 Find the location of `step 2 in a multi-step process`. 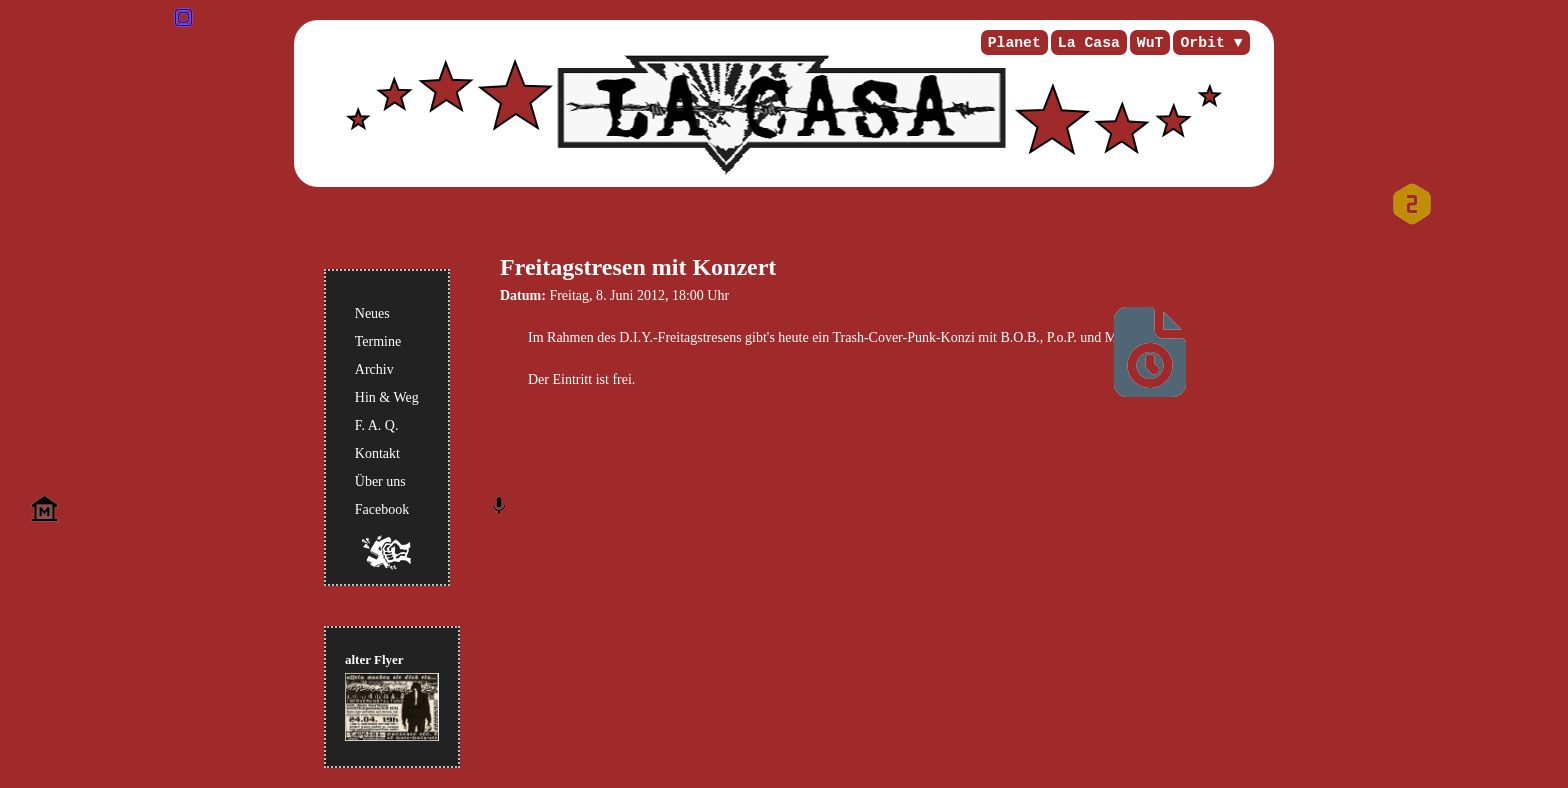

step 2 in a multi-step process is located at coordinates (1412, 204).